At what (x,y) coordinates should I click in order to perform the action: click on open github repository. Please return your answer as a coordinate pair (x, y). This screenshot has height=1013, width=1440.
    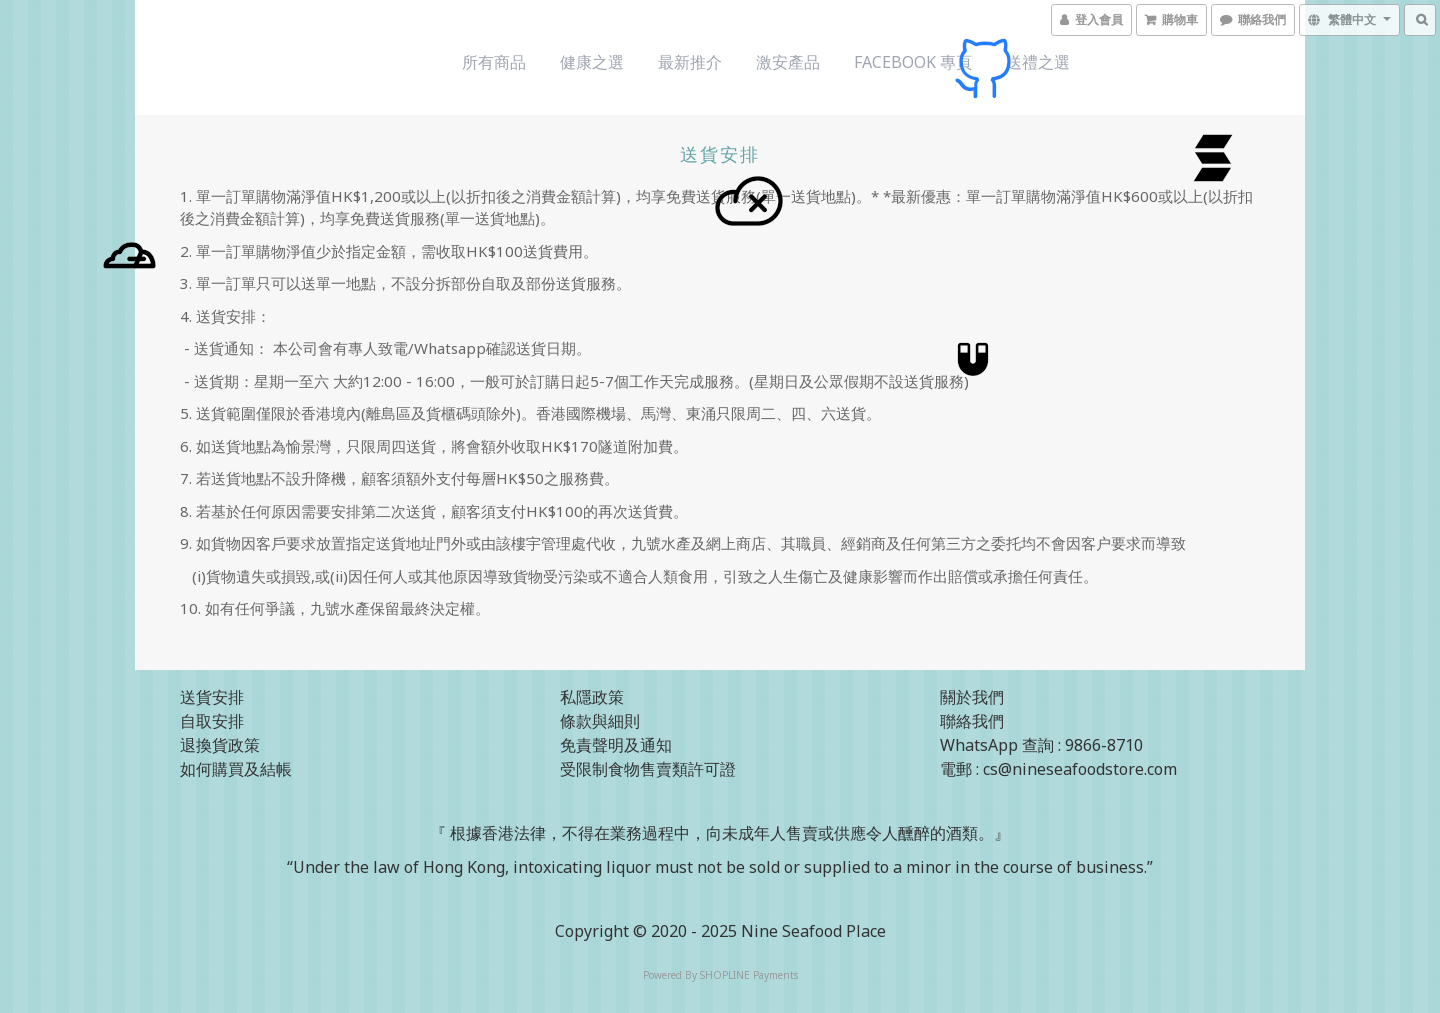
    Looking at the image, I should click on (982, 68).